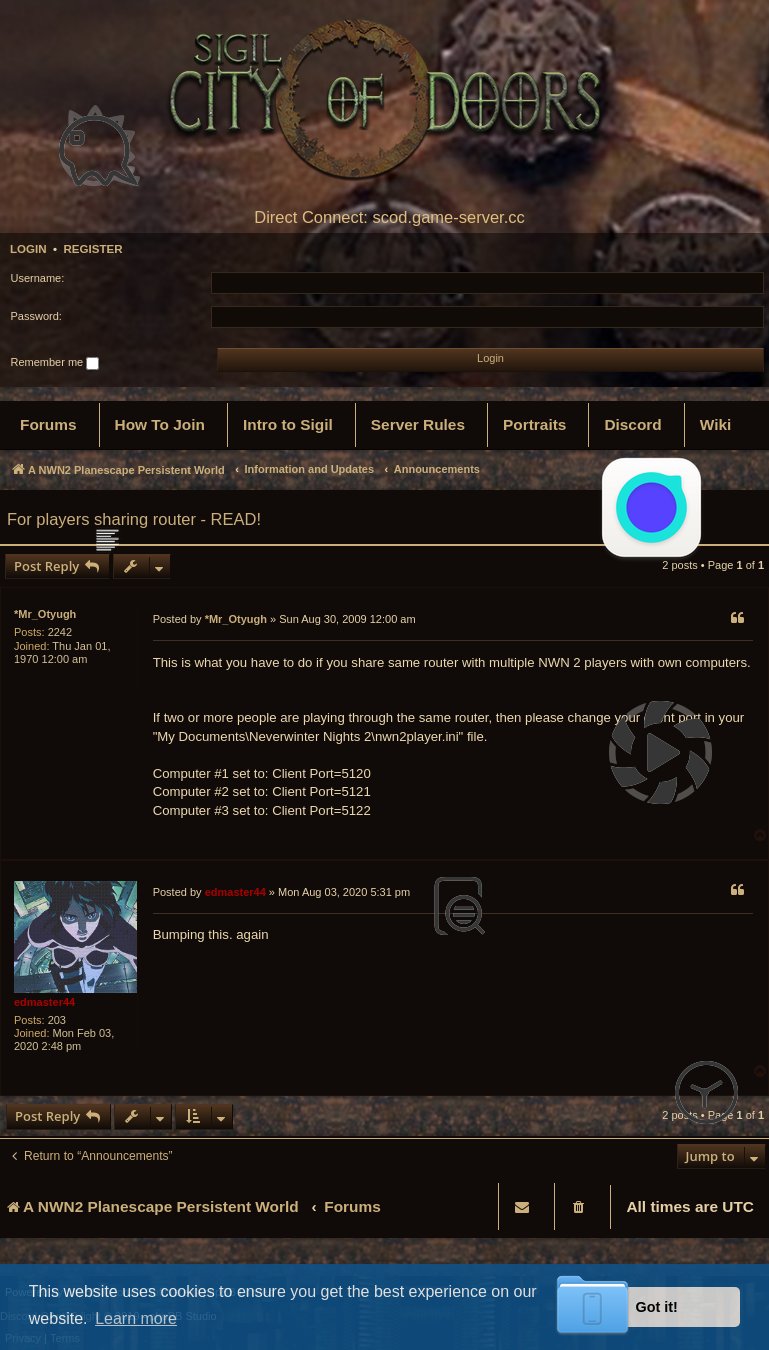  What do you see at coordinates (651, 507) in the screenshot?
I see `open mercury browser app` at bounding box center [651, 507].